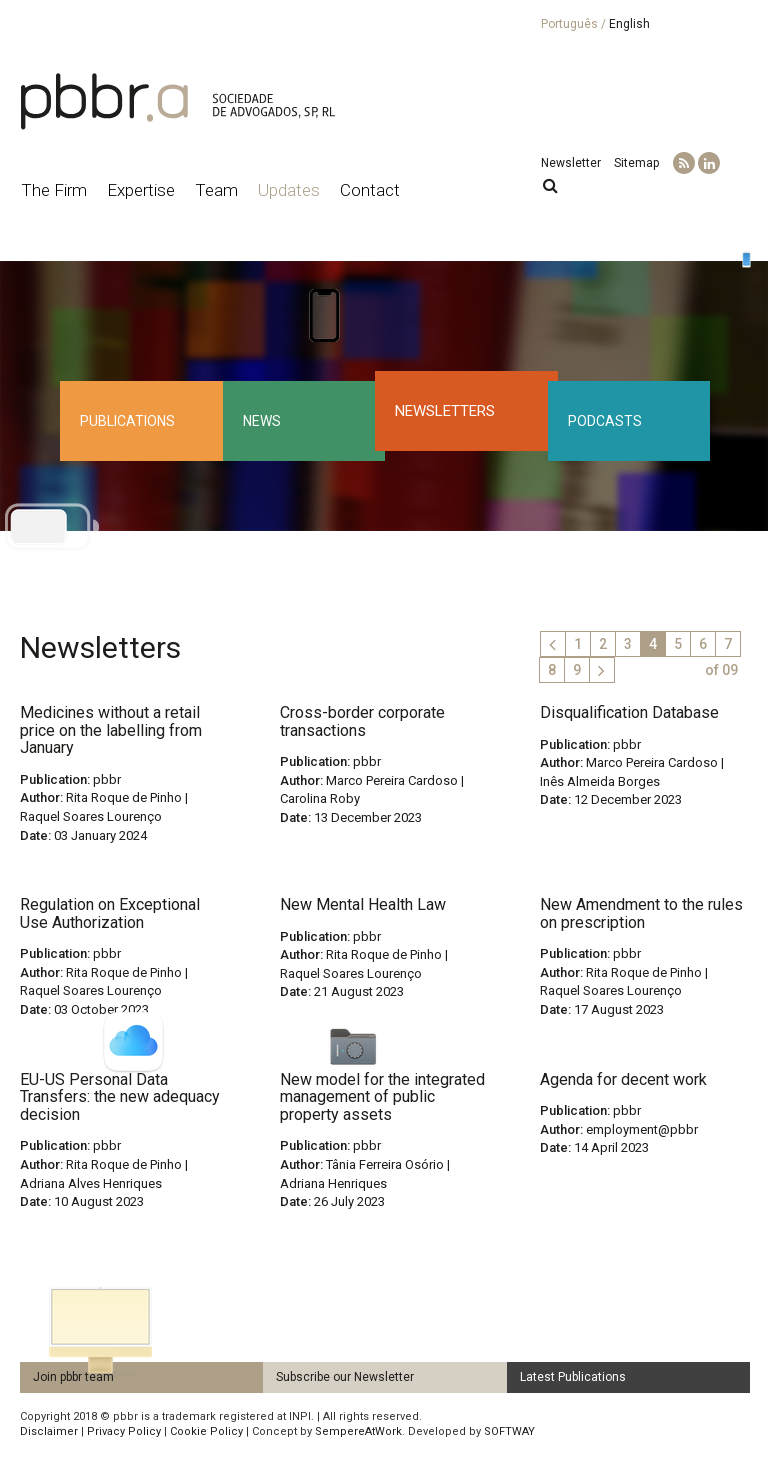  What do you see at coordinates (52, 527) in the screenshot?
I see `indicates battery at 70% charge` at bounding box center [52, 527].